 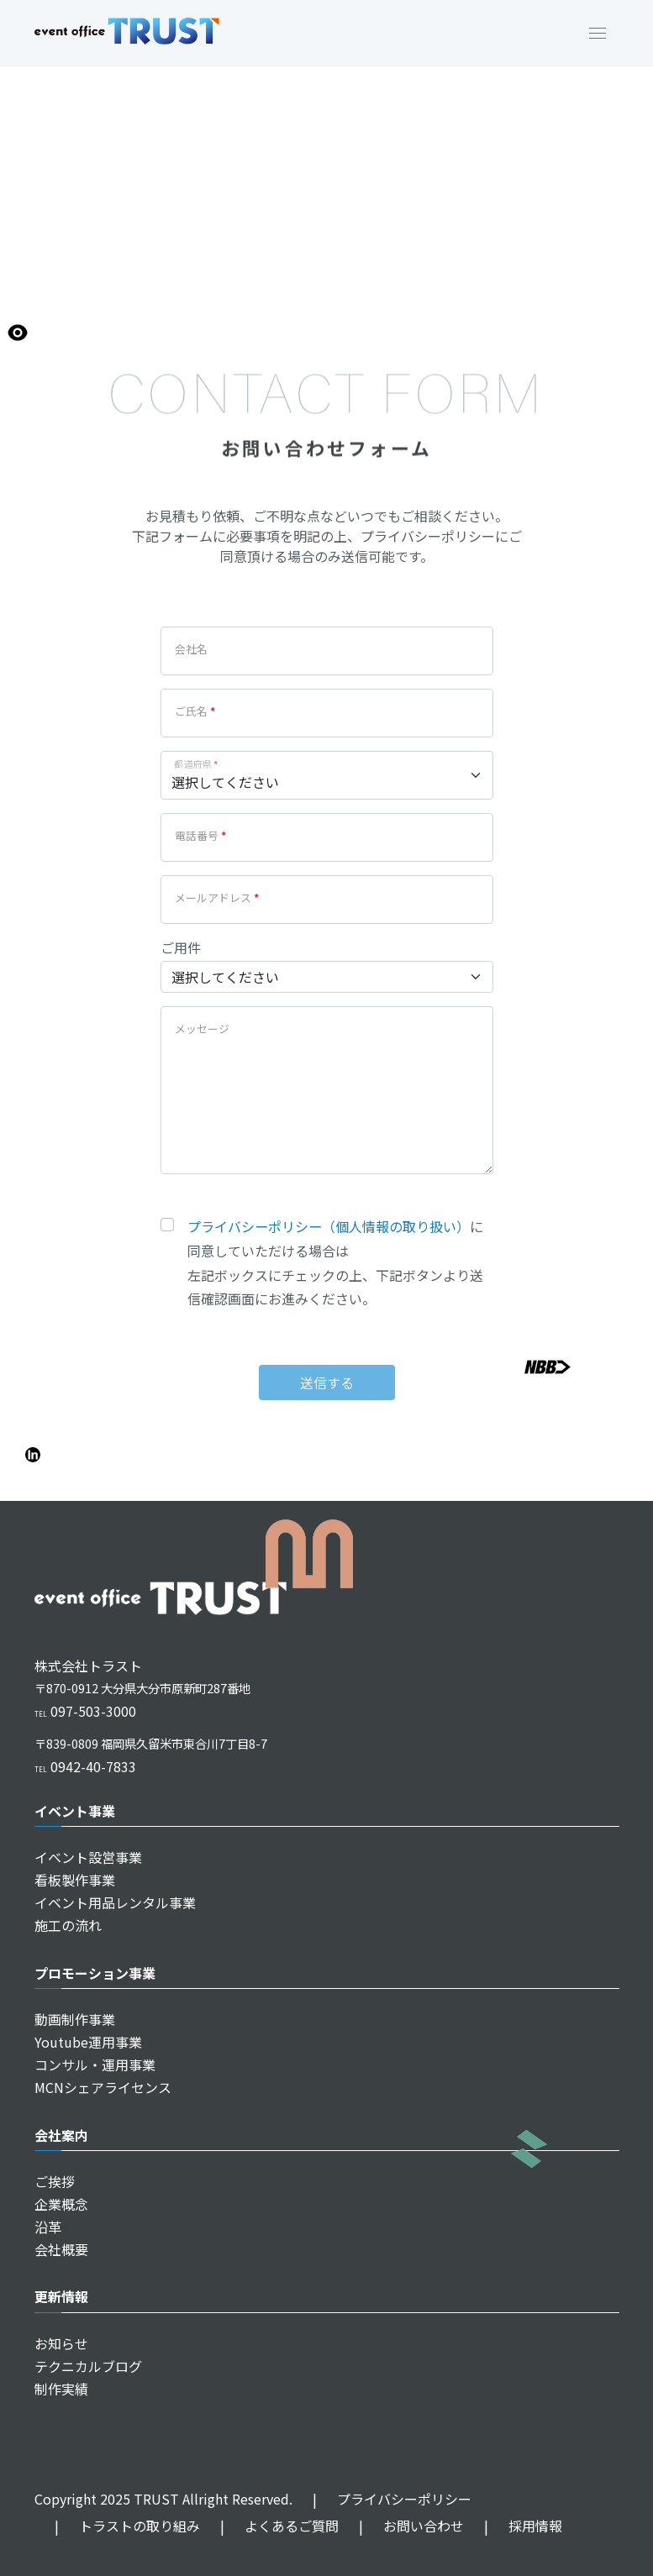 I want to click on open mural collaborative workspace app, so click(x=309, y=1554).